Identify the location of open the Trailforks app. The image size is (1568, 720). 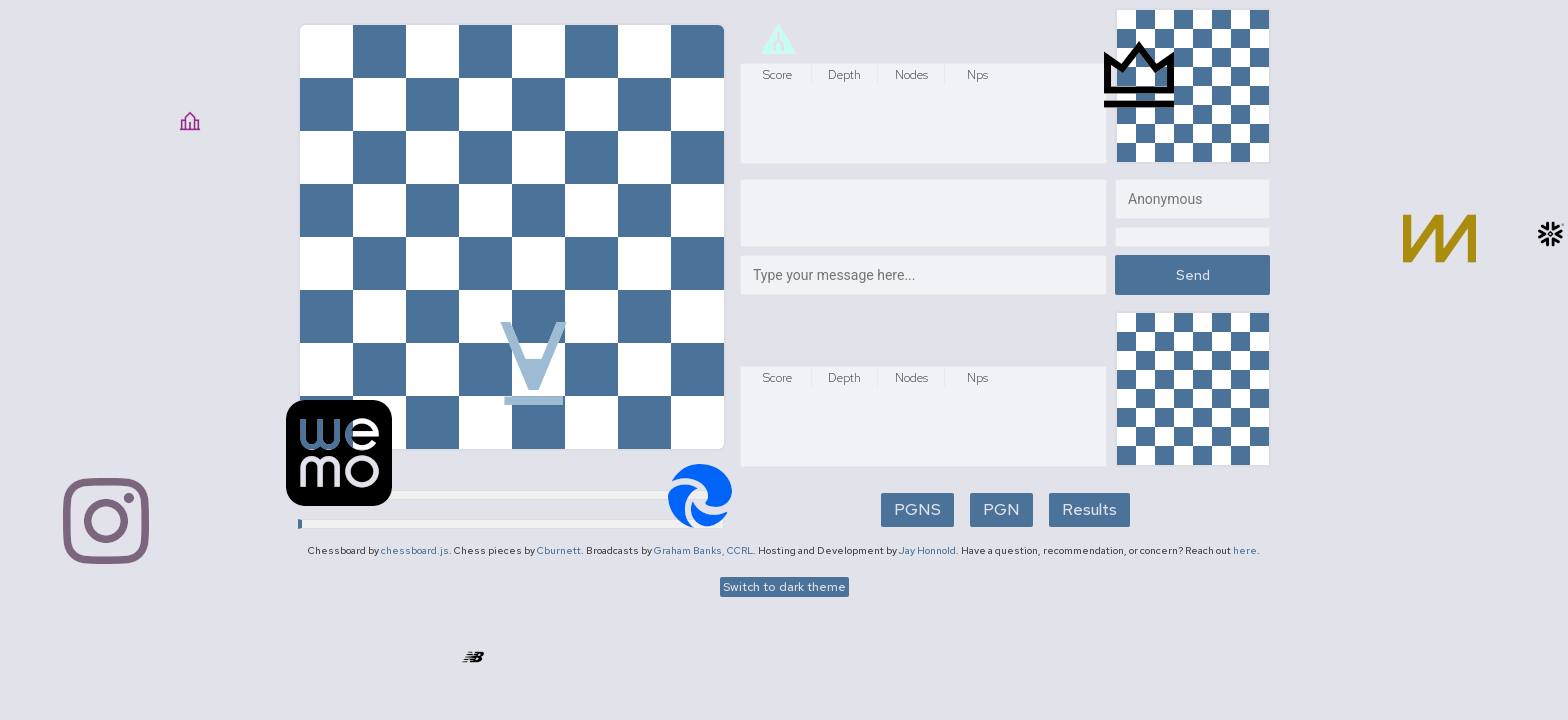
(778, 38).